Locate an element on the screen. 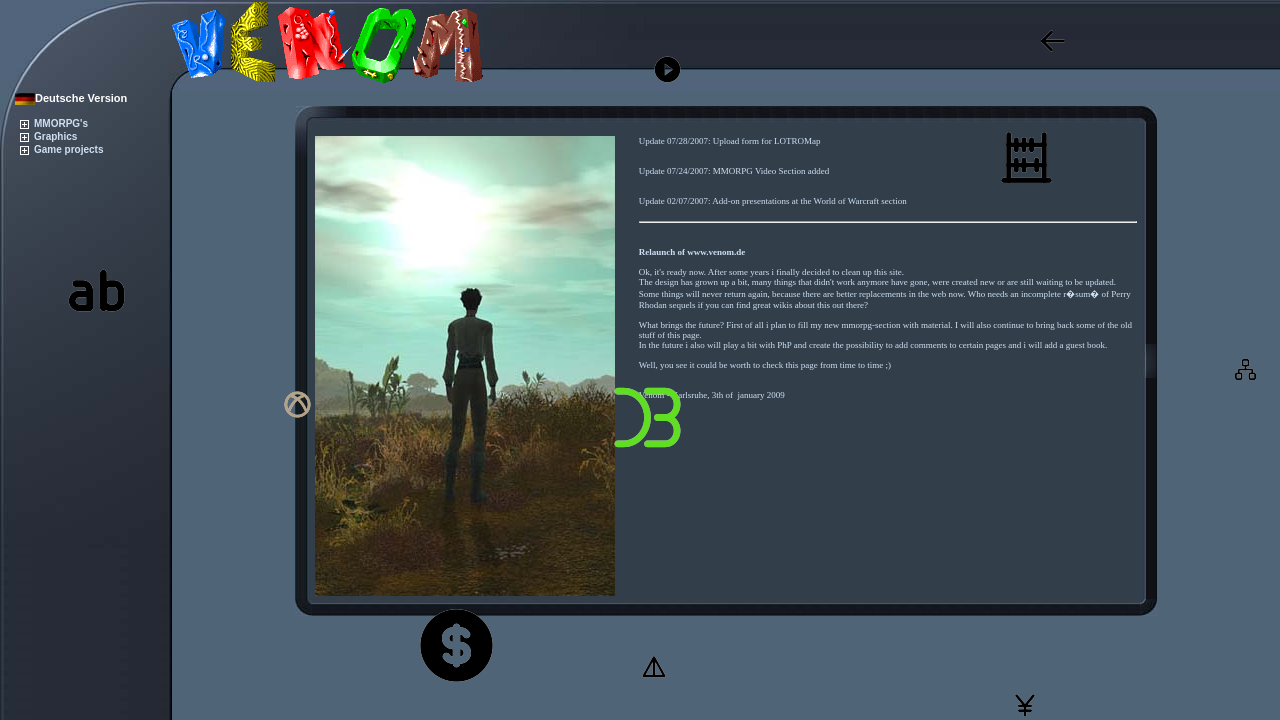  switch to latin alphabet input is located at coordinates (96, 290).